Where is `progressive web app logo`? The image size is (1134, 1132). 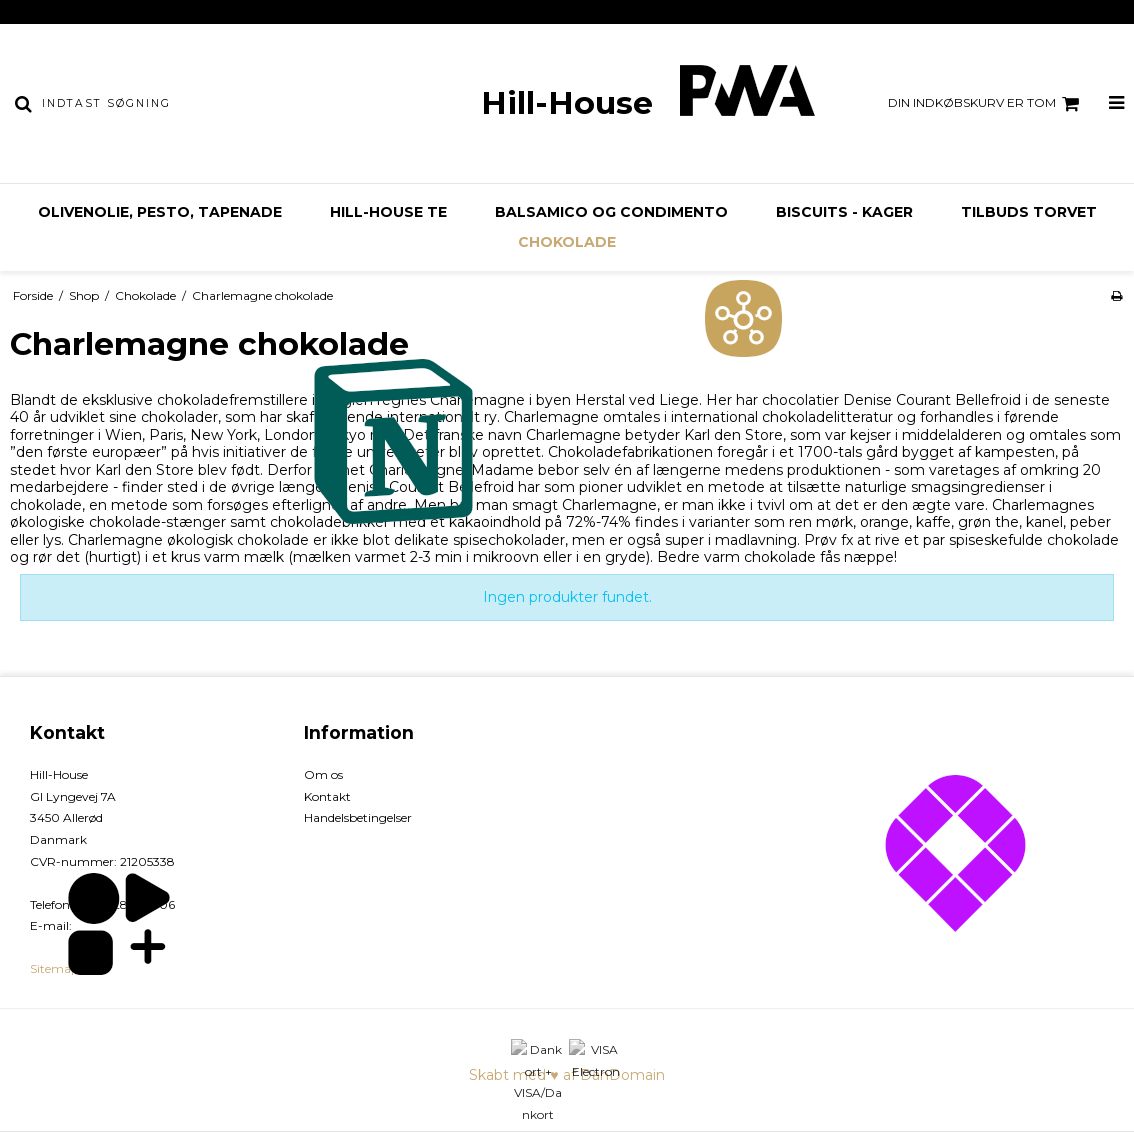
progressive web app logo is located at coordinates (747, 90).